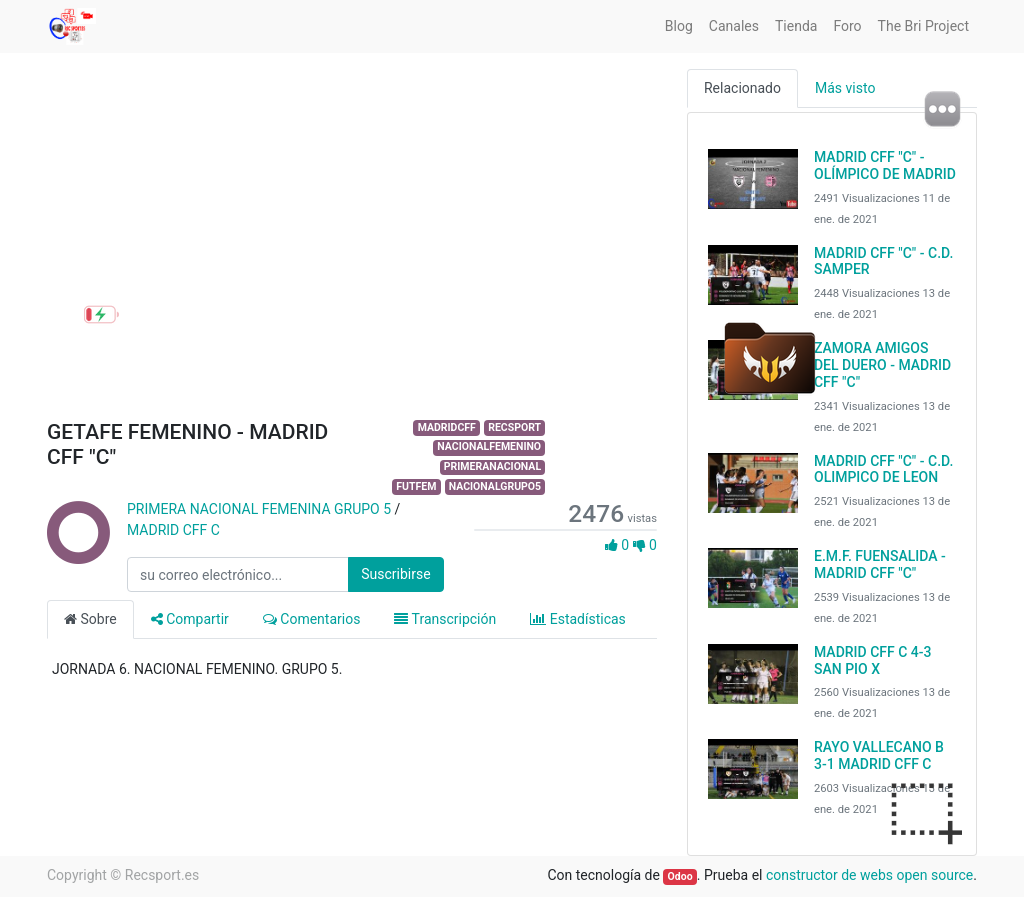 This screenshot has height=897, width=1024. I want to click on open settings or preferences, so click(942, 109).